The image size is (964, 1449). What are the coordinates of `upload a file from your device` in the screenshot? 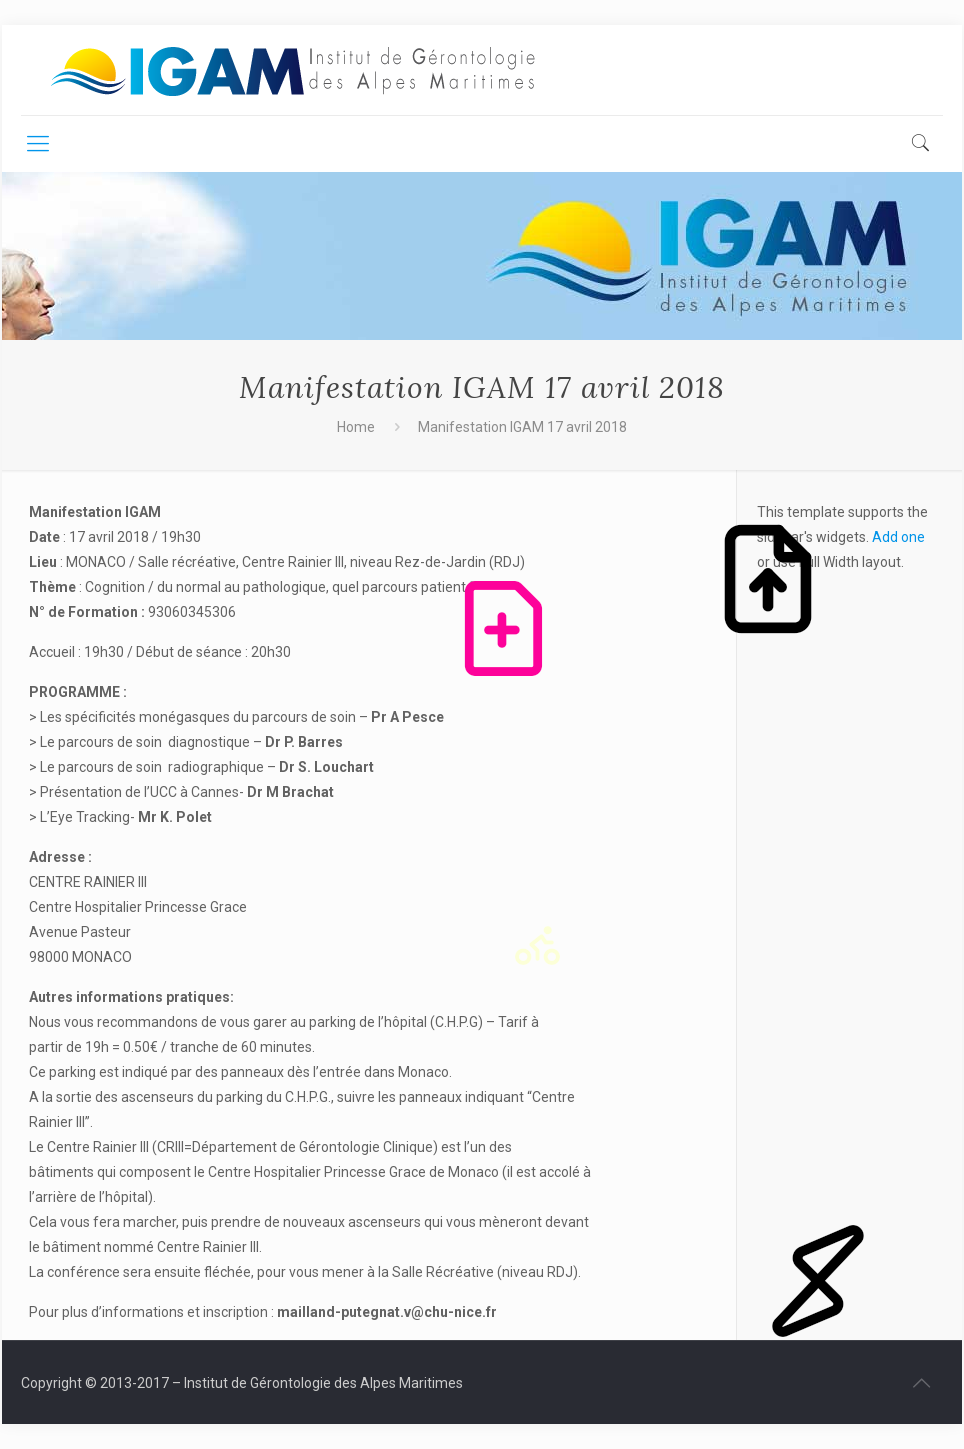 It's located at (768, 579).